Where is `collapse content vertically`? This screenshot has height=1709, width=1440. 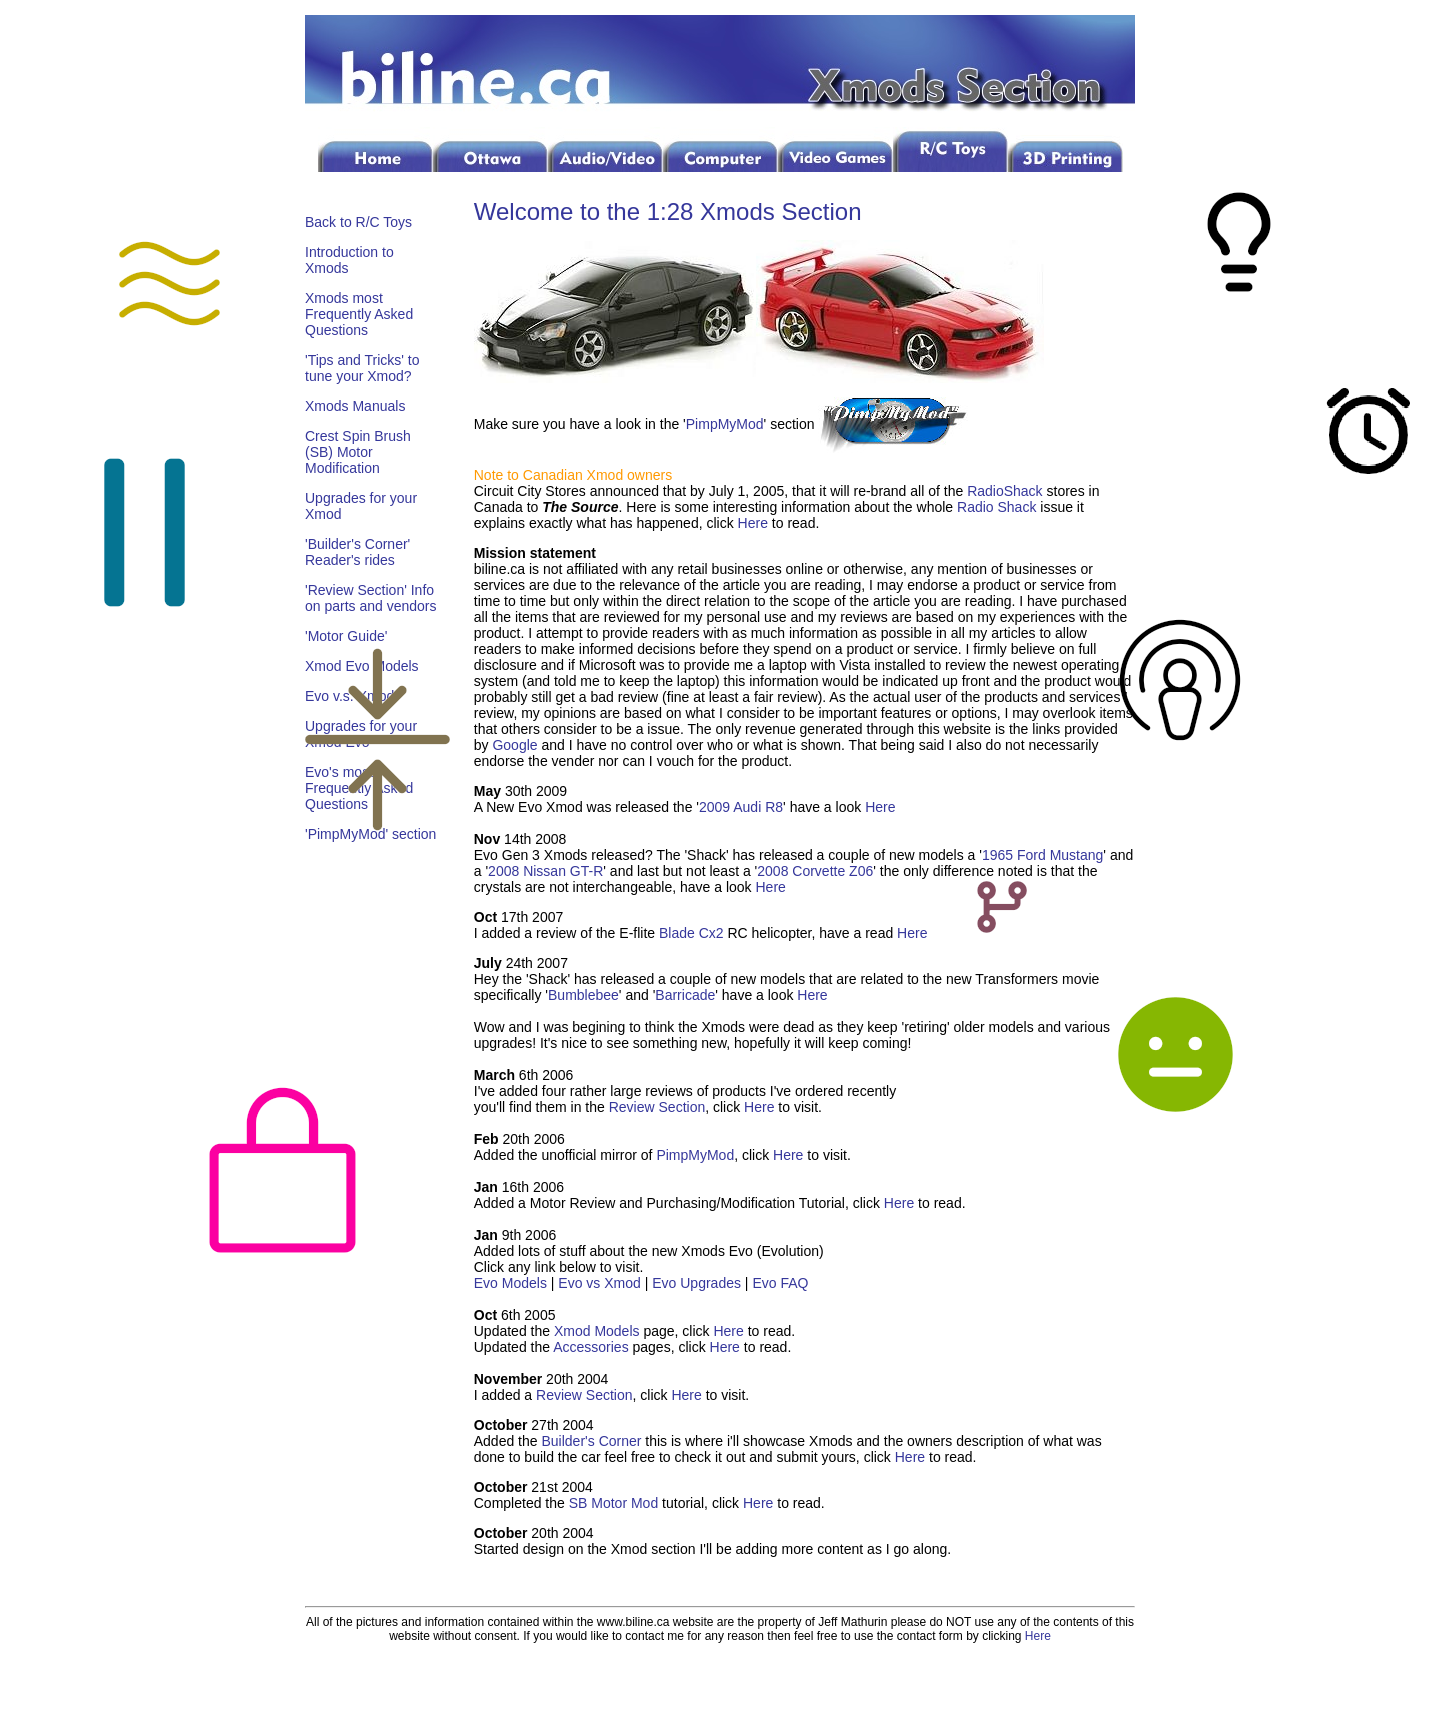
collapse content vertically is located at coordinates (377, 739).